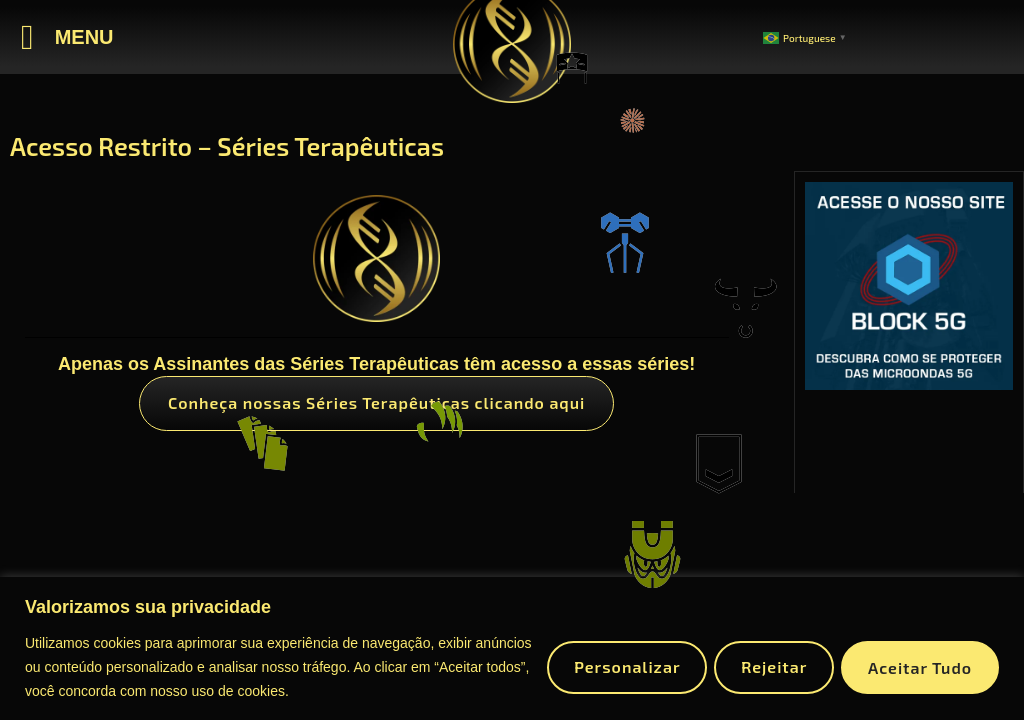 This screenshot has width=1024, height=720. What do you see at coordinates (632, 120) in the screenshot?
I see `dandelion flower icon for nature or garden-themed game elements` at bounding box center [632, 120].